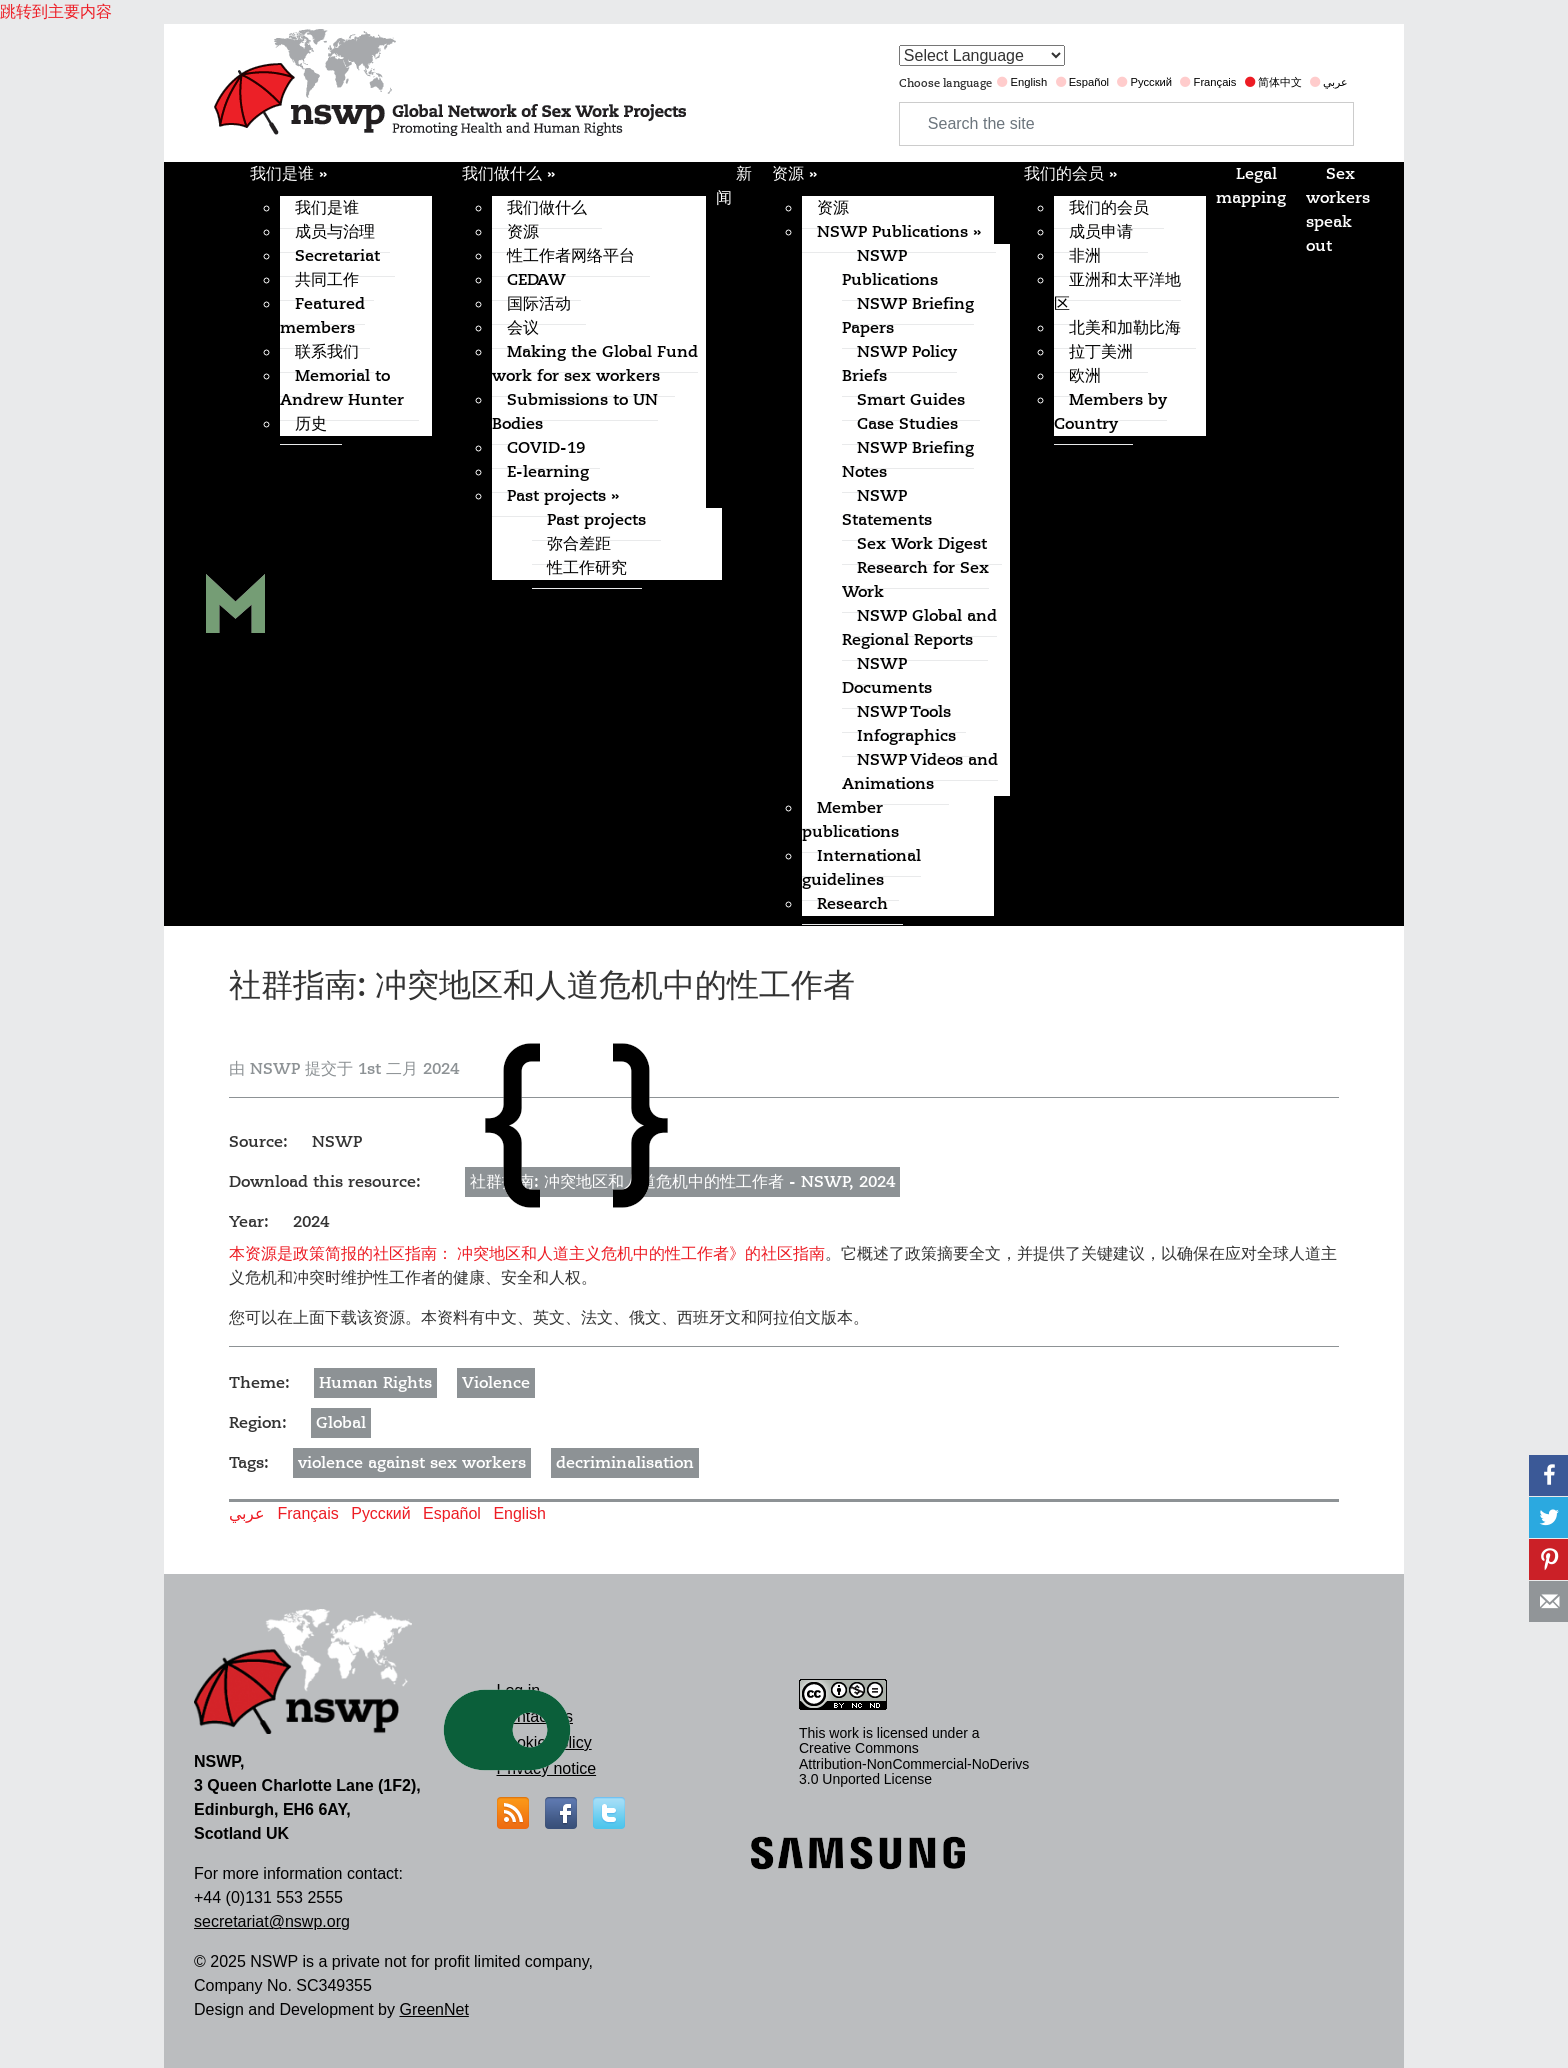  Describe the element at coordinates (507, 1730) in the screenshot. I see `toggle a setting on or off` at that location.